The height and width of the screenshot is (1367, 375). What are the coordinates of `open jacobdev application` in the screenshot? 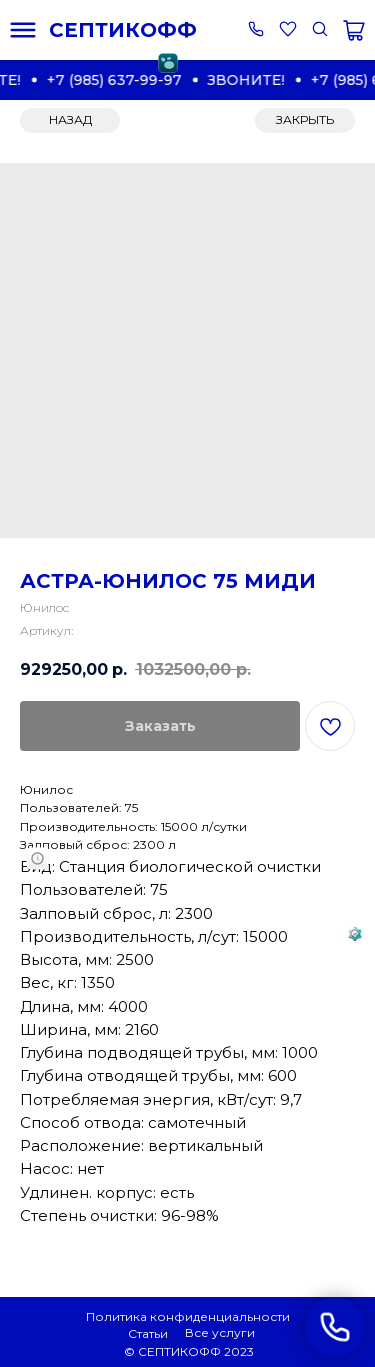 It's located at (355, 934).